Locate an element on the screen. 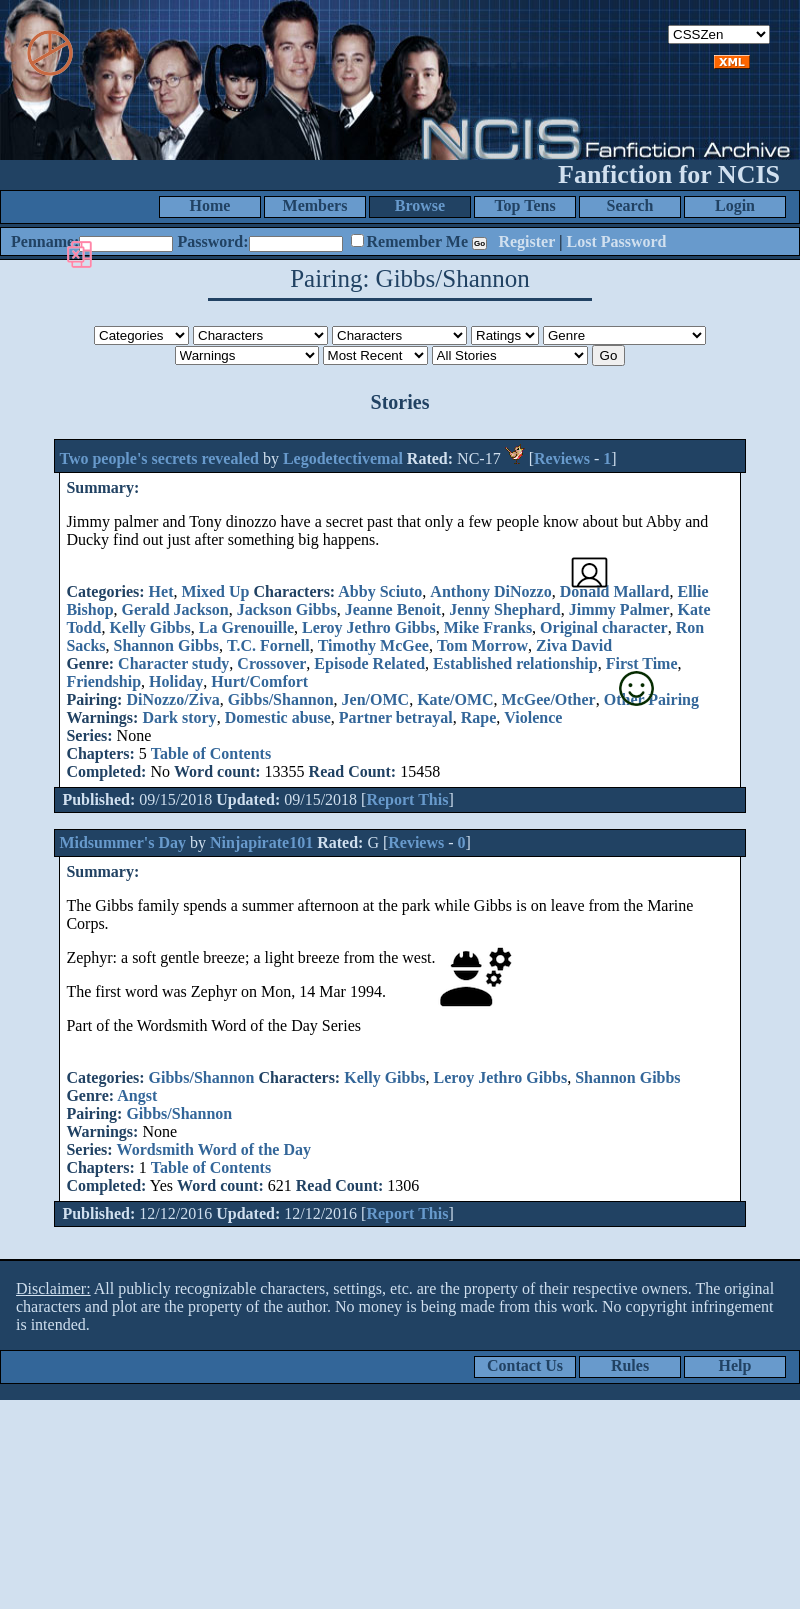 The height and width of the screenshot is (1609, 800). view user profile is located at coordinates (589, 572).